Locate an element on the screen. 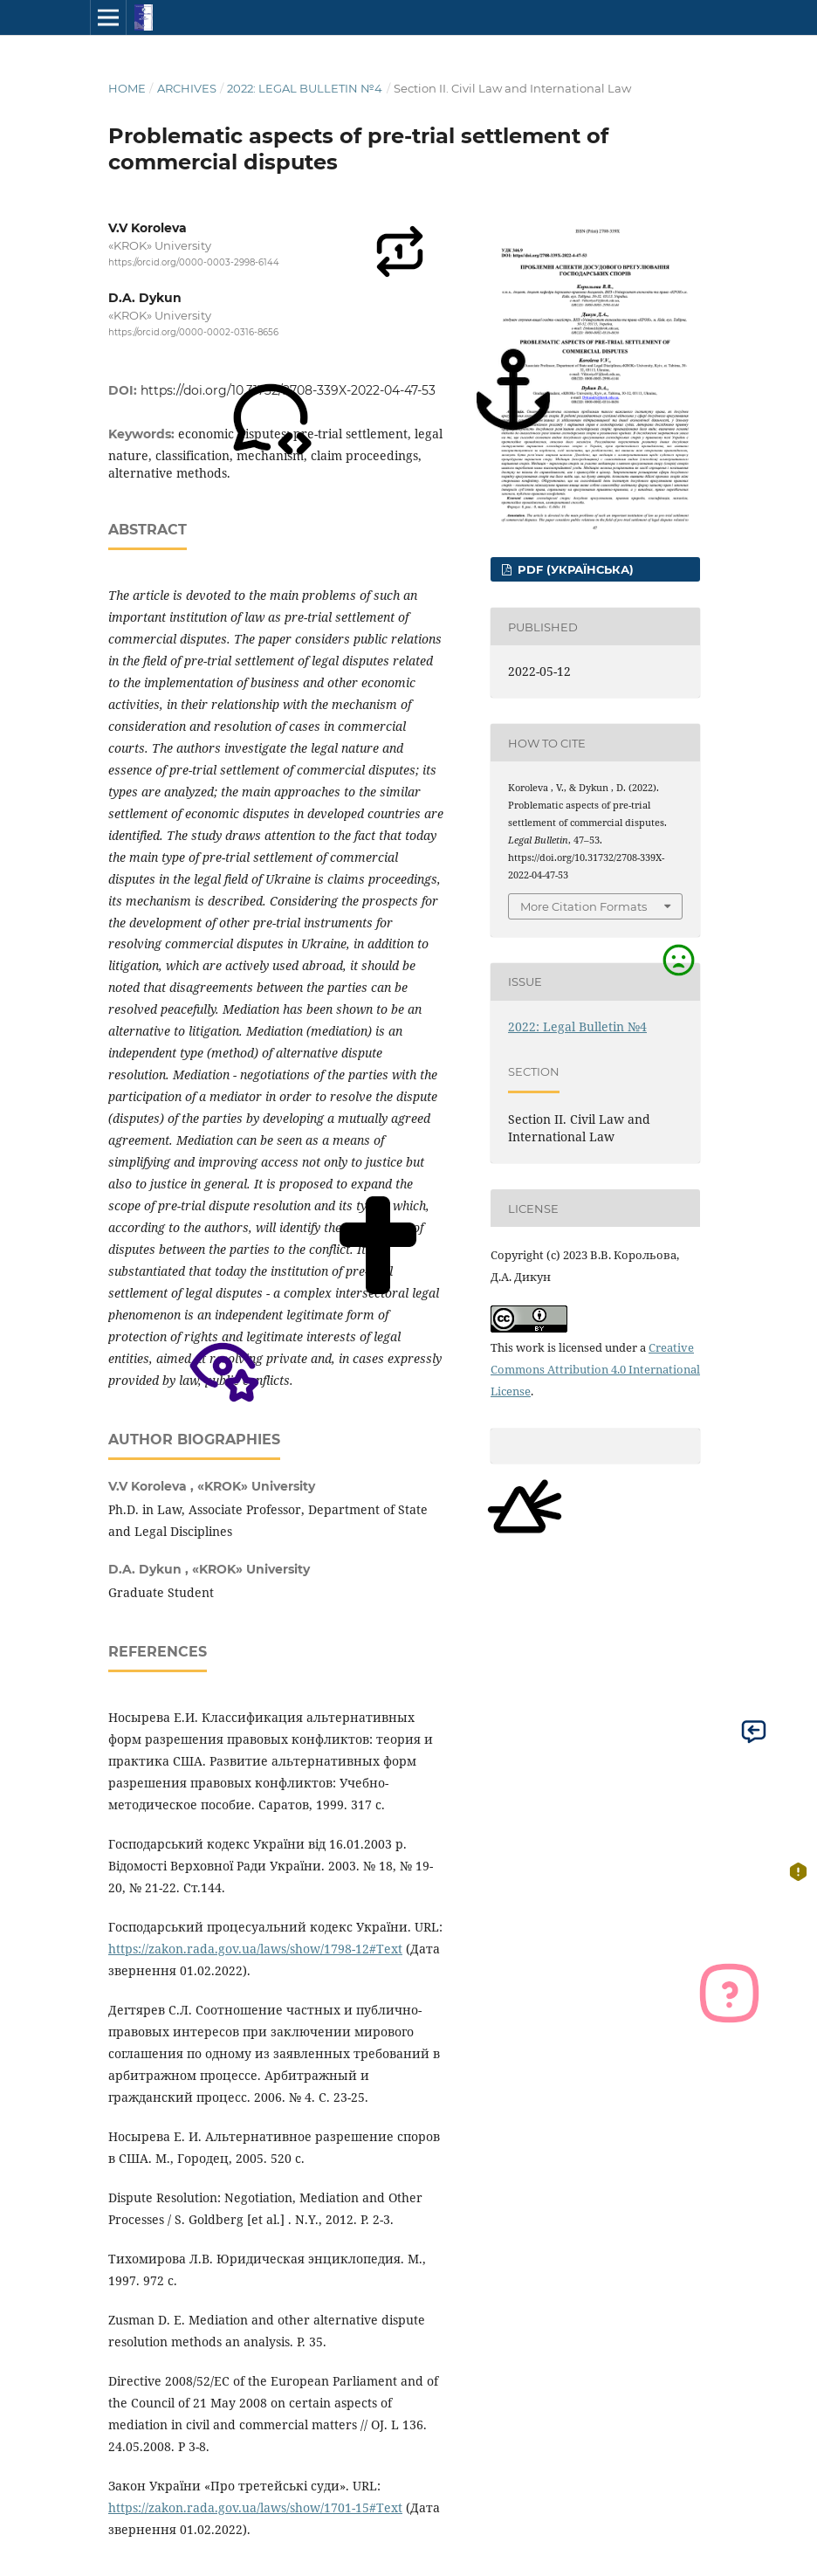 This screenshot has height=2576, width=817. indicates negative feedback or dissatisfaction is located at coordinates (678, 960).